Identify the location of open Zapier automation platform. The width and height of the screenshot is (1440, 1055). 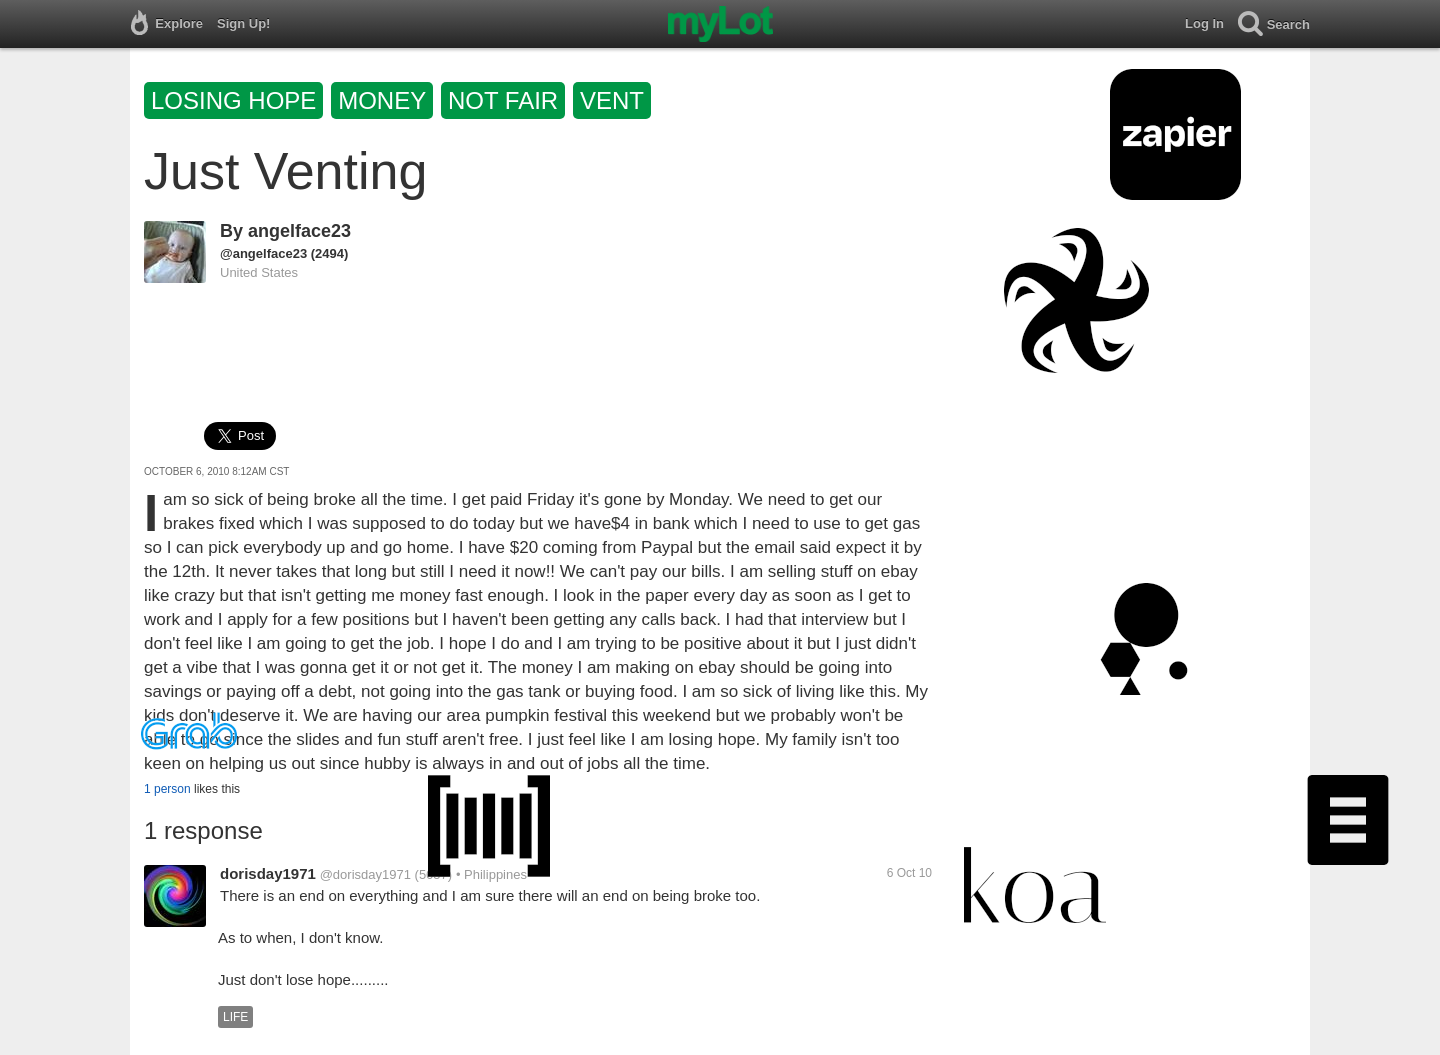
(1175, 134).